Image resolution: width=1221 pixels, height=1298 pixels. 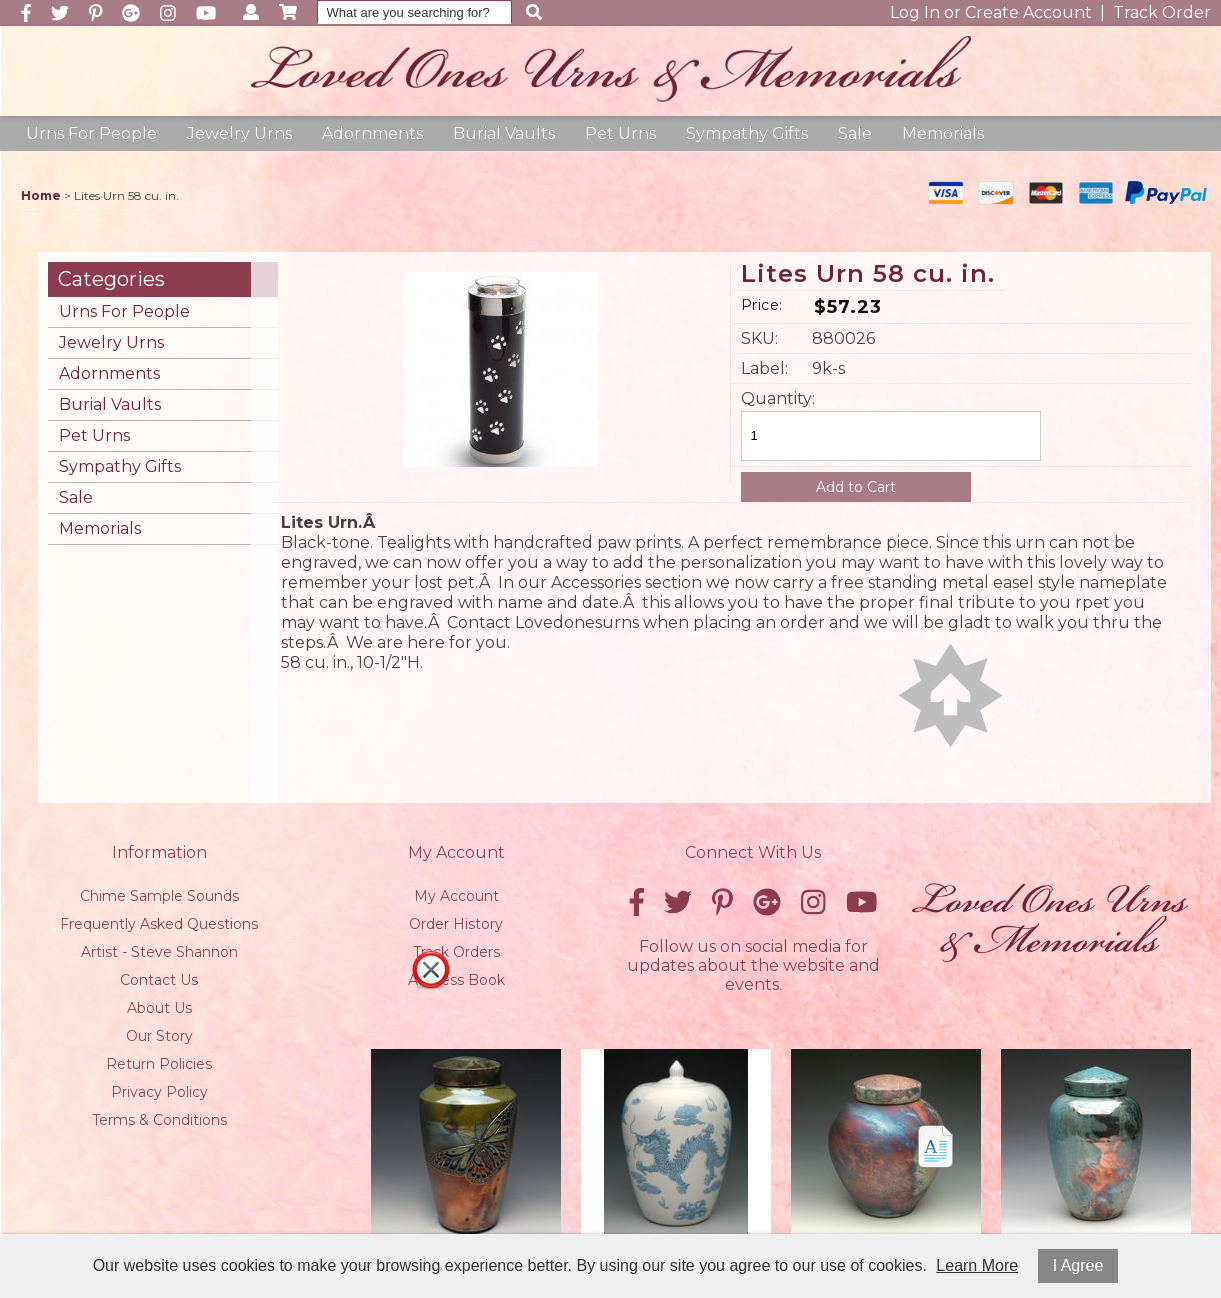 I want to click on indicates a software update is available, so click(x=950, y=695).